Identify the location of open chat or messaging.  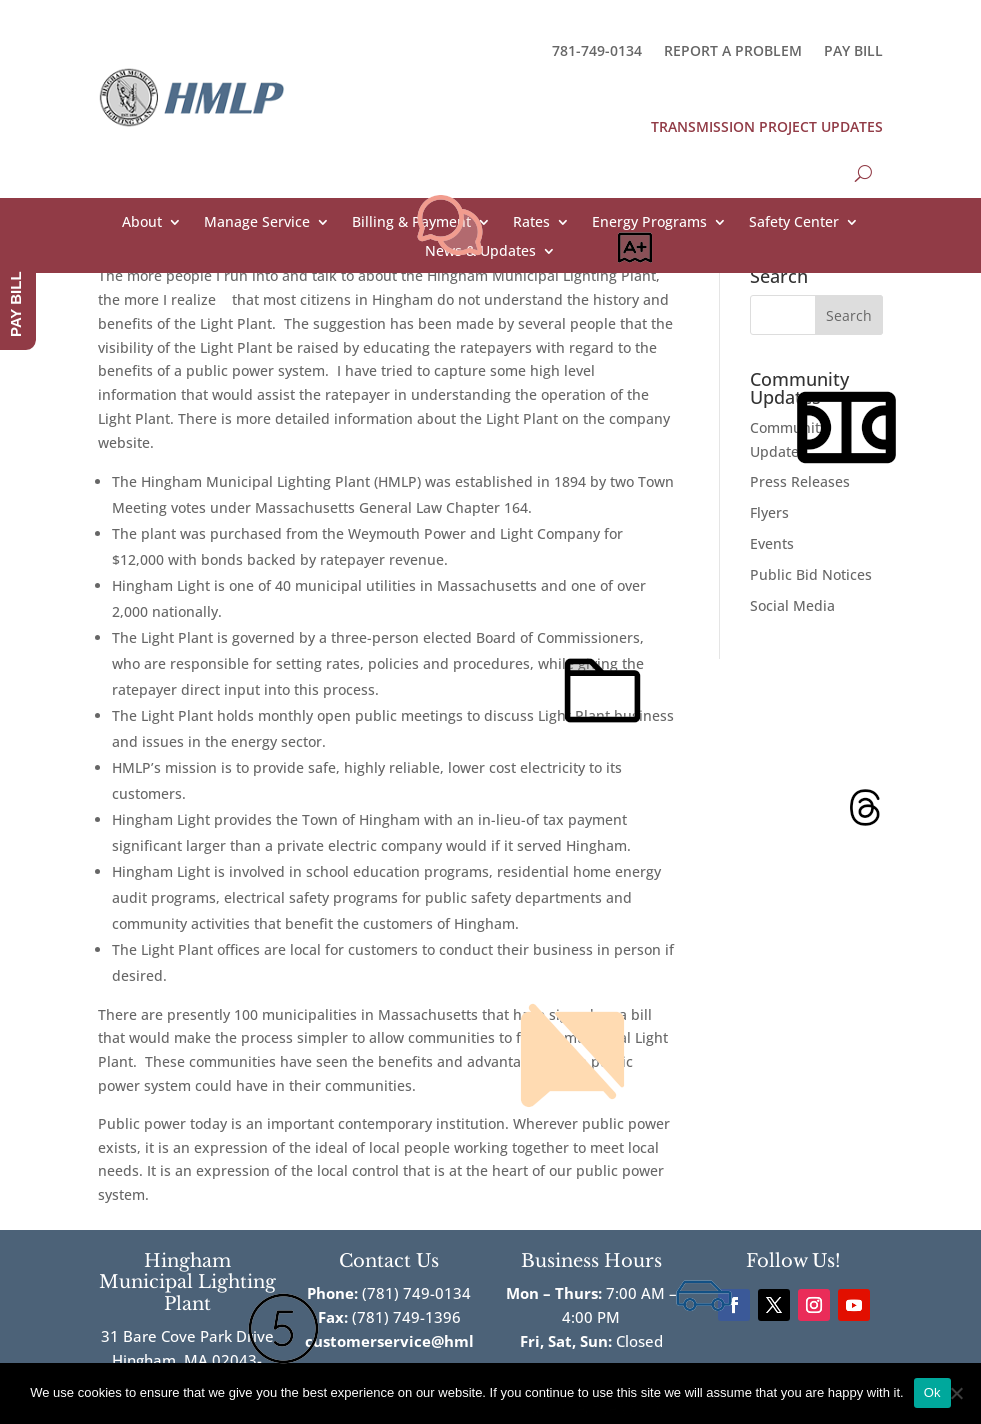
(450, 225).